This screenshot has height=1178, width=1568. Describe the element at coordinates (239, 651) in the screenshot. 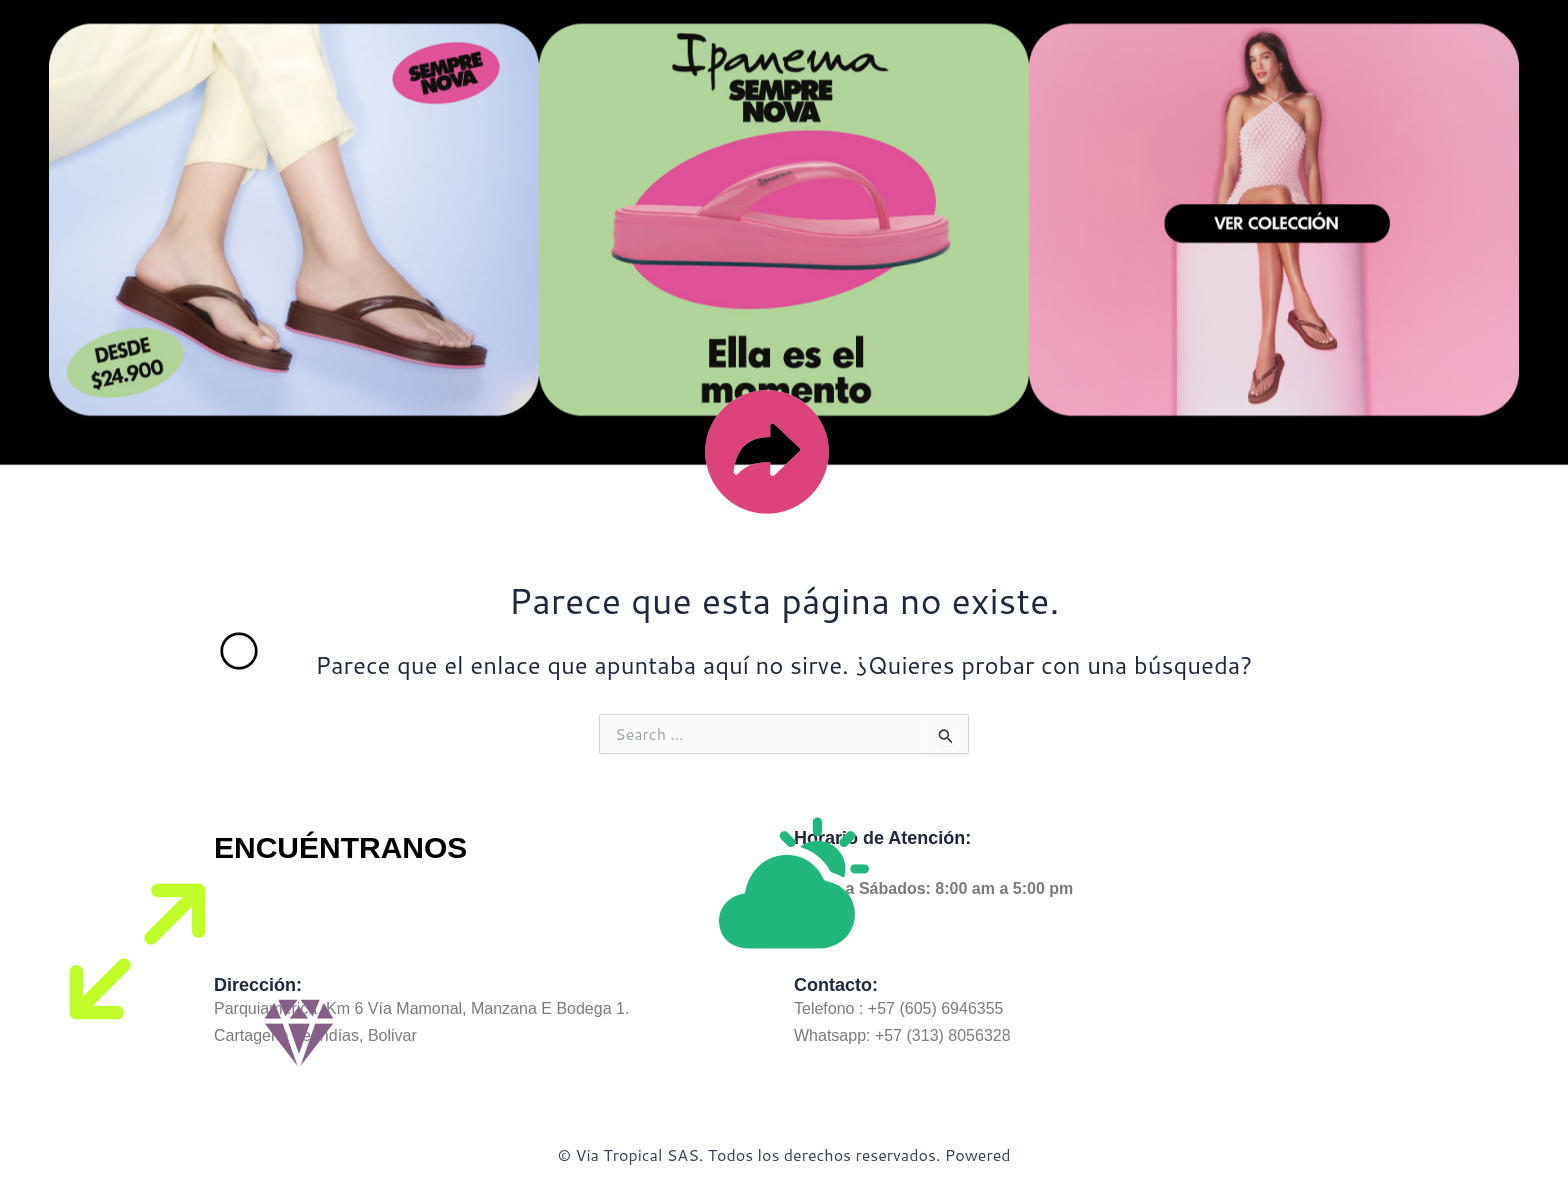

I see `unselected radio button option` at that location.